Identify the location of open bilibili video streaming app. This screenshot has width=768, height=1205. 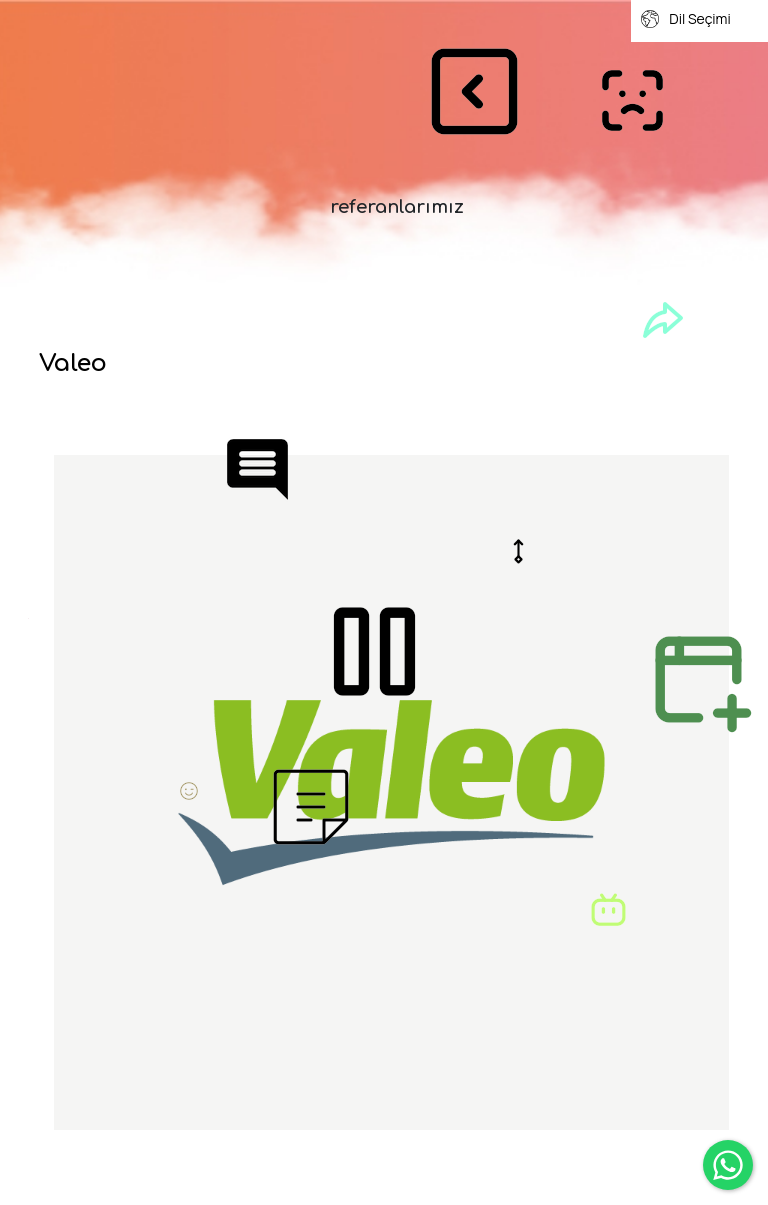
(608, 910).